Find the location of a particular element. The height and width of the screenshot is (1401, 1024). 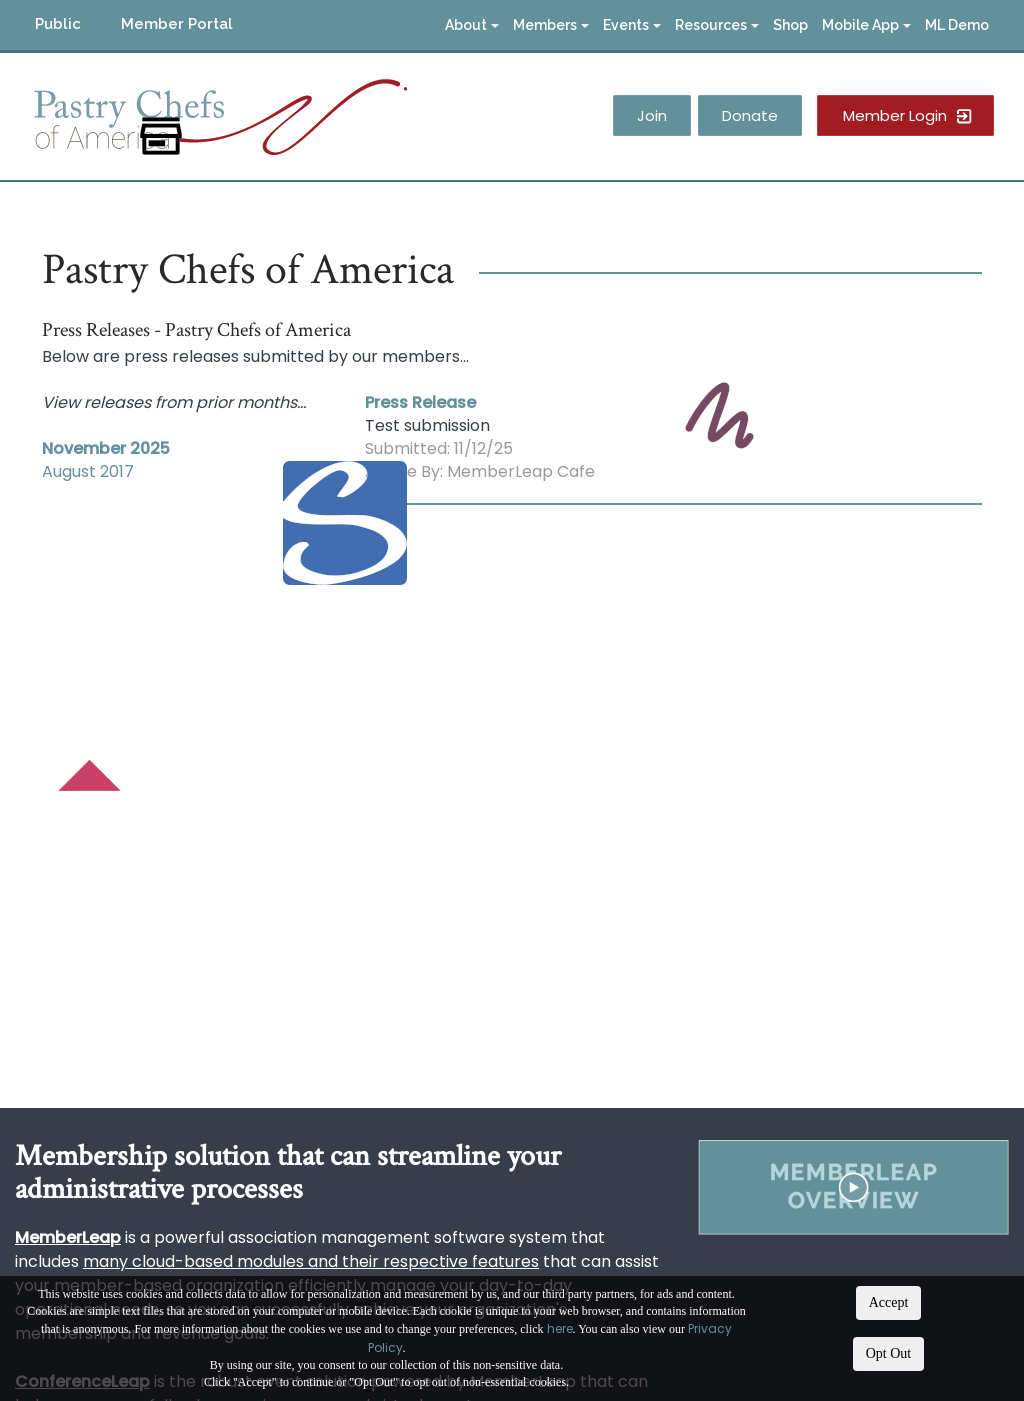

visit The Spriters Resource website is located at coordinates (345, 523).